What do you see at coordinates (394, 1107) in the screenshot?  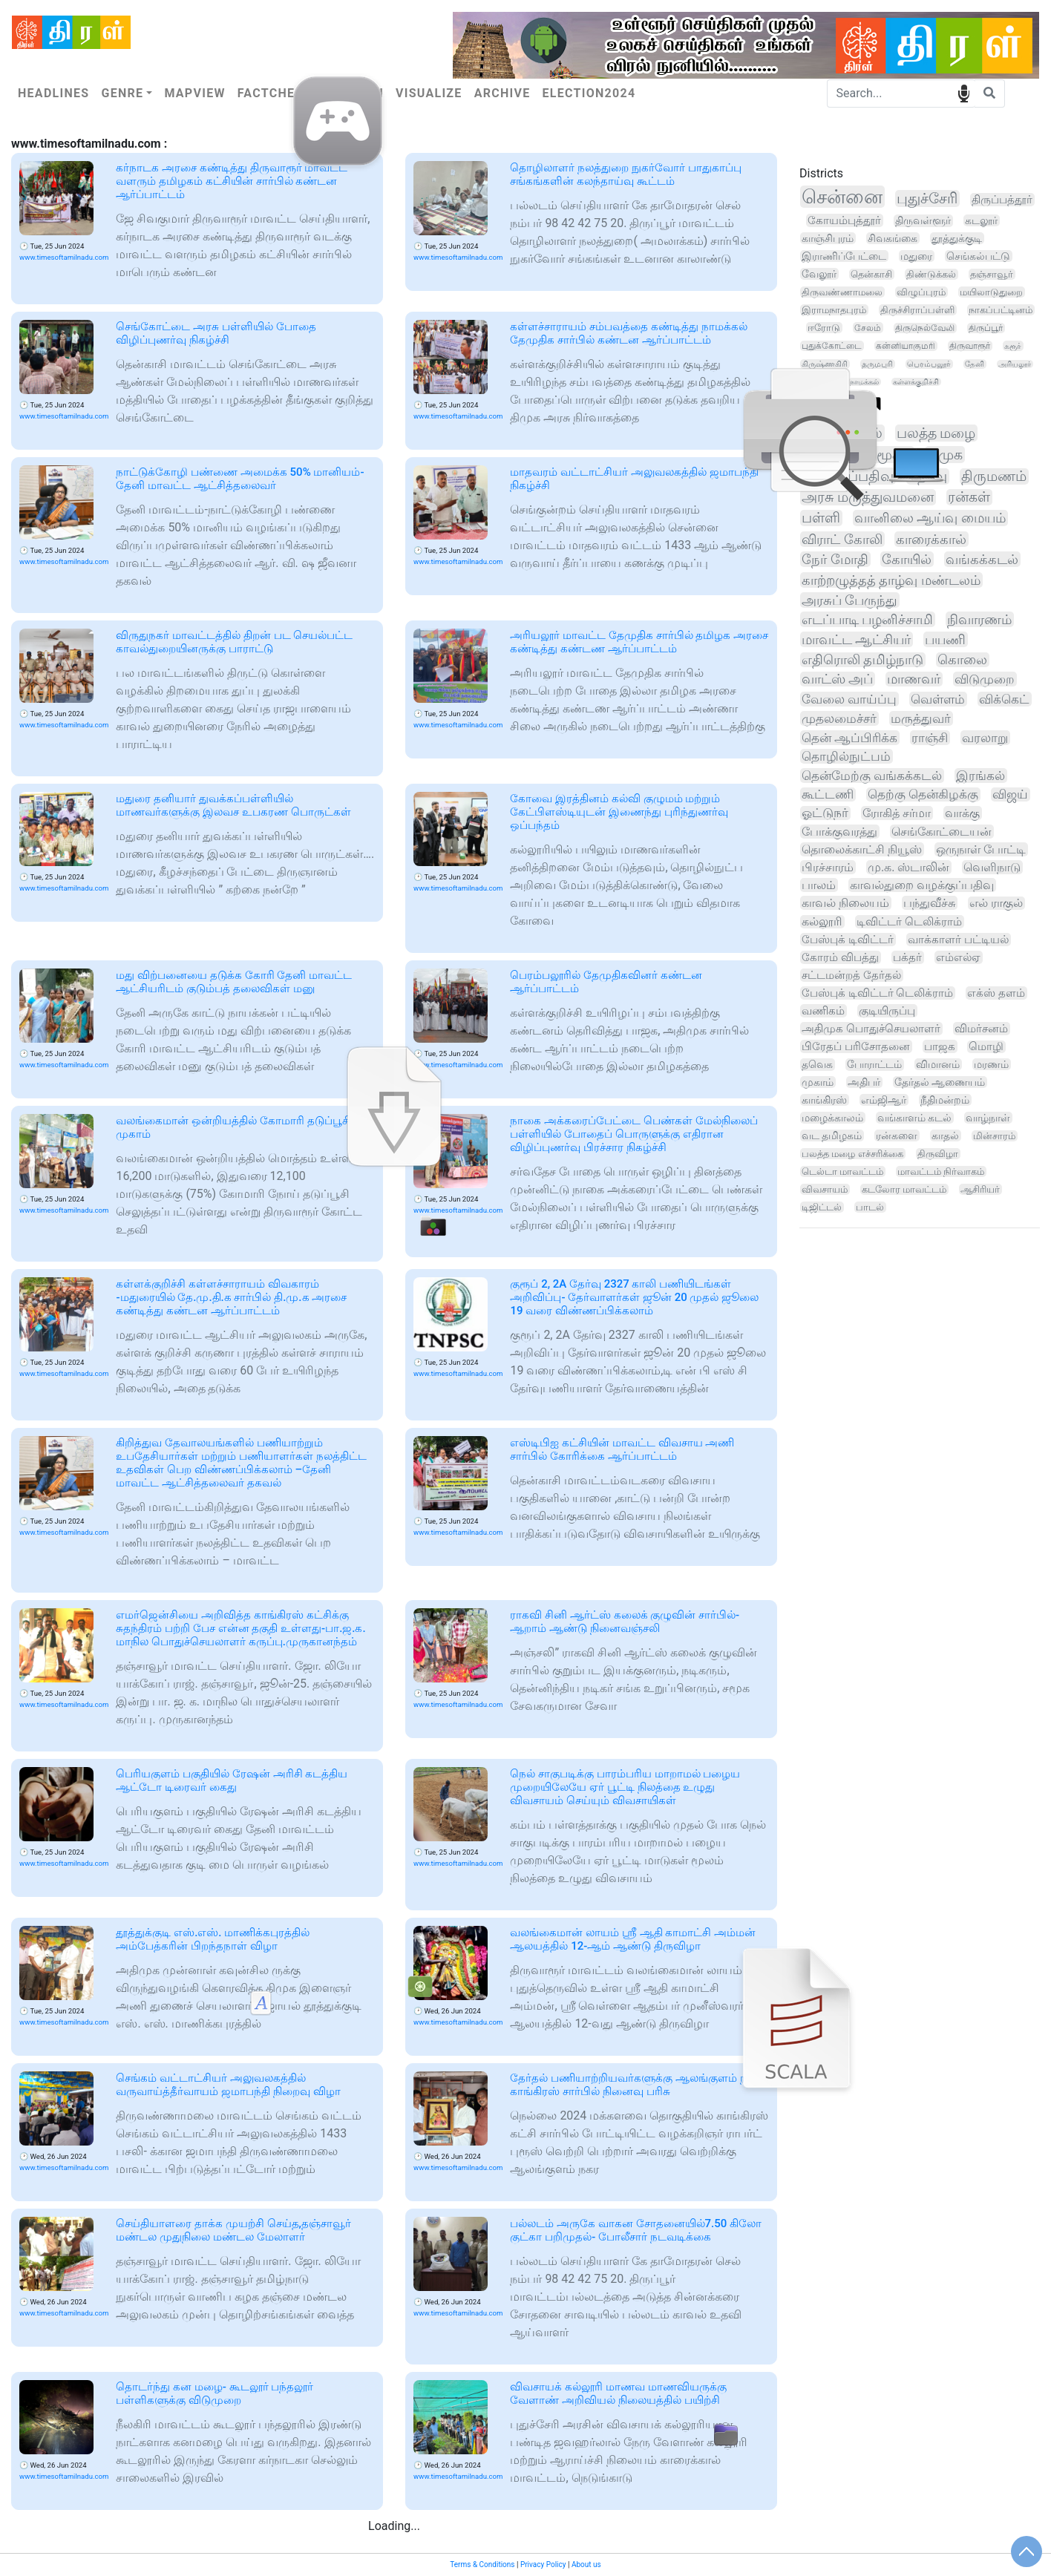 I see `install file or package` at bounding box center [394, 1107].